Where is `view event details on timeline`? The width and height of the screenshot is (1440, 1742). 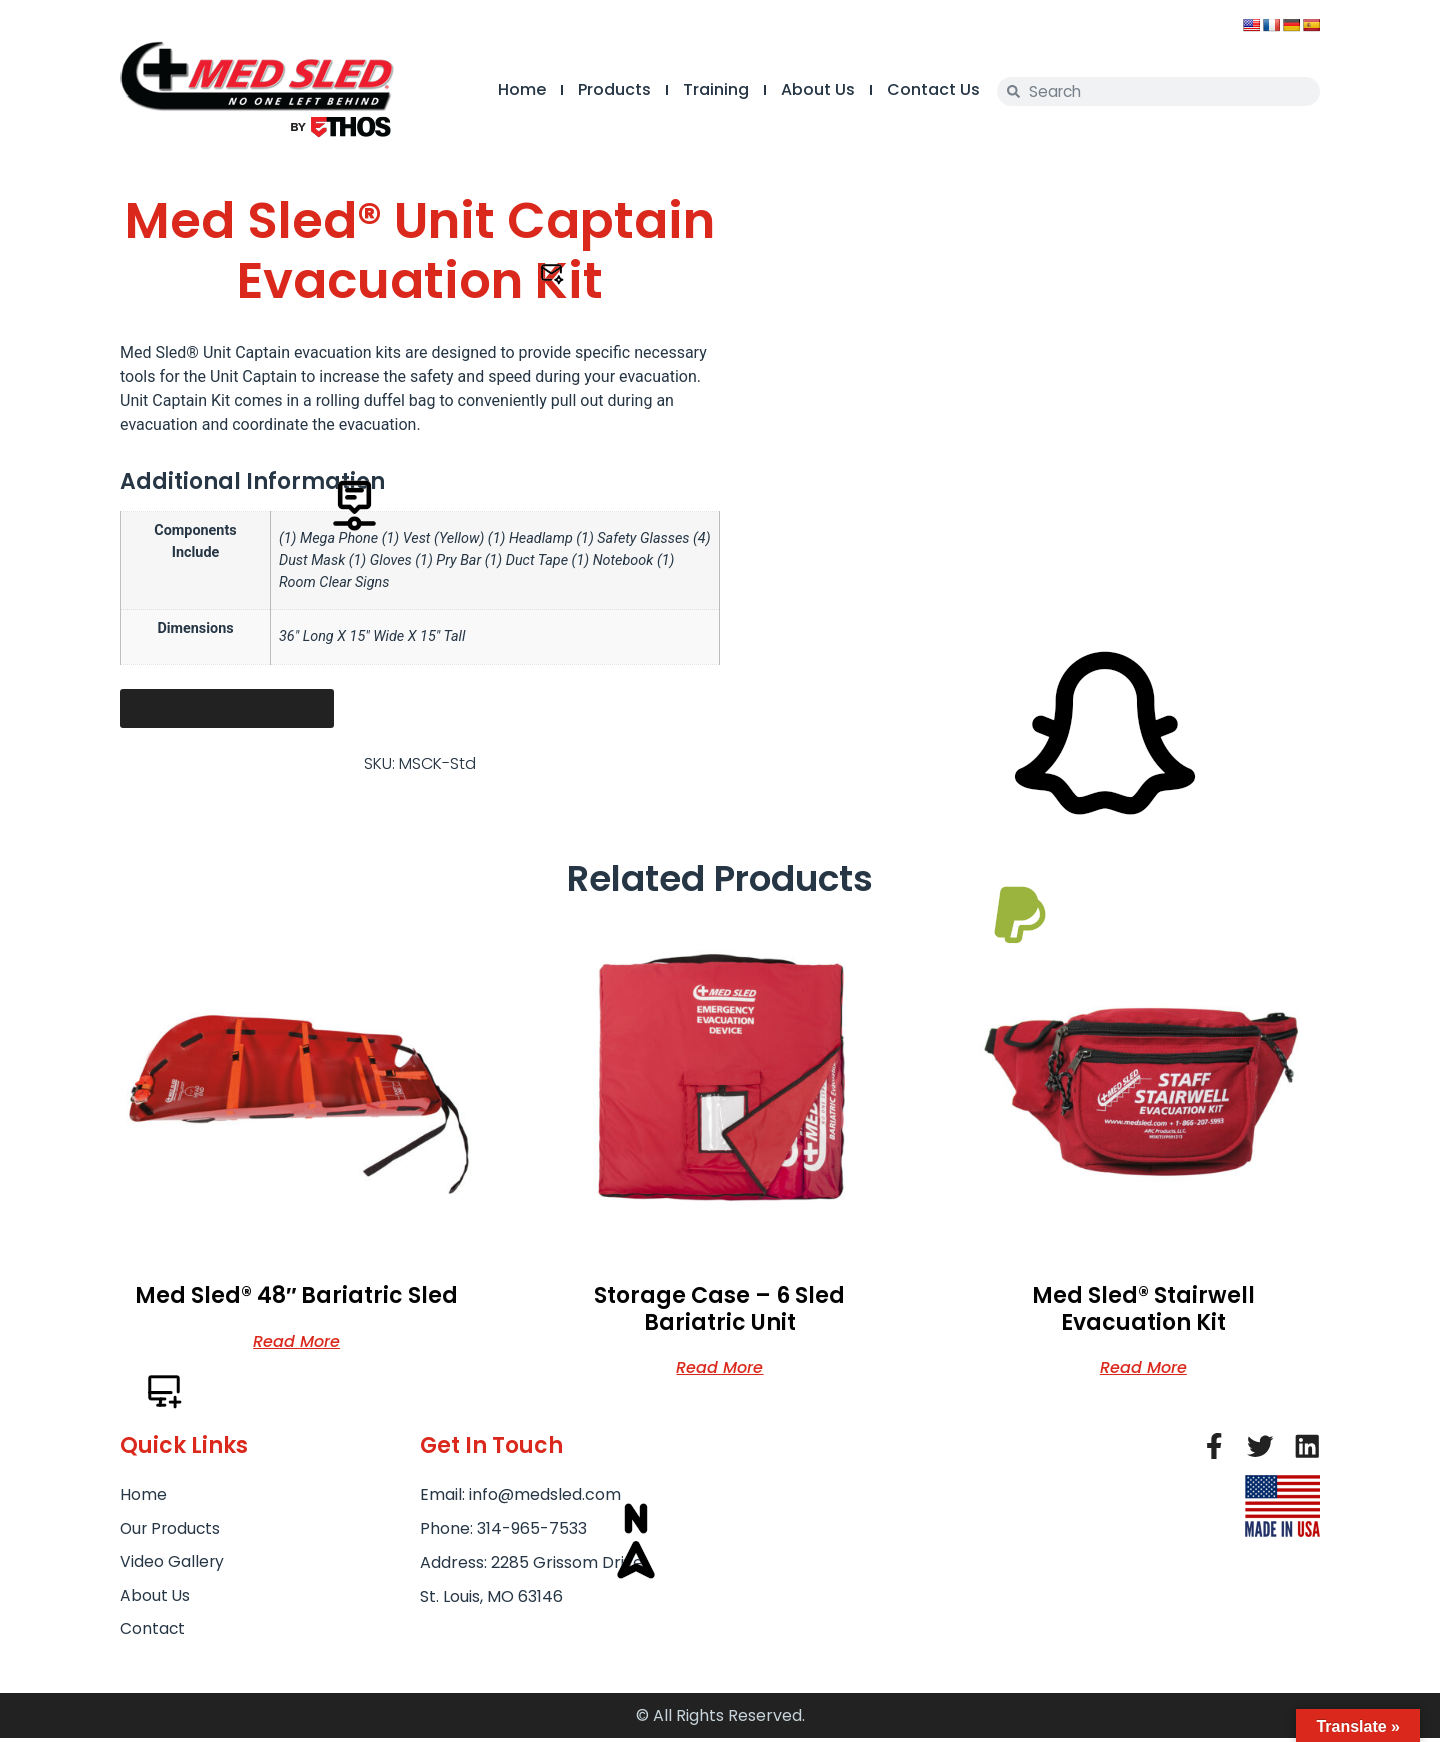 view event details on timeline is located at coordinates (354, 504).